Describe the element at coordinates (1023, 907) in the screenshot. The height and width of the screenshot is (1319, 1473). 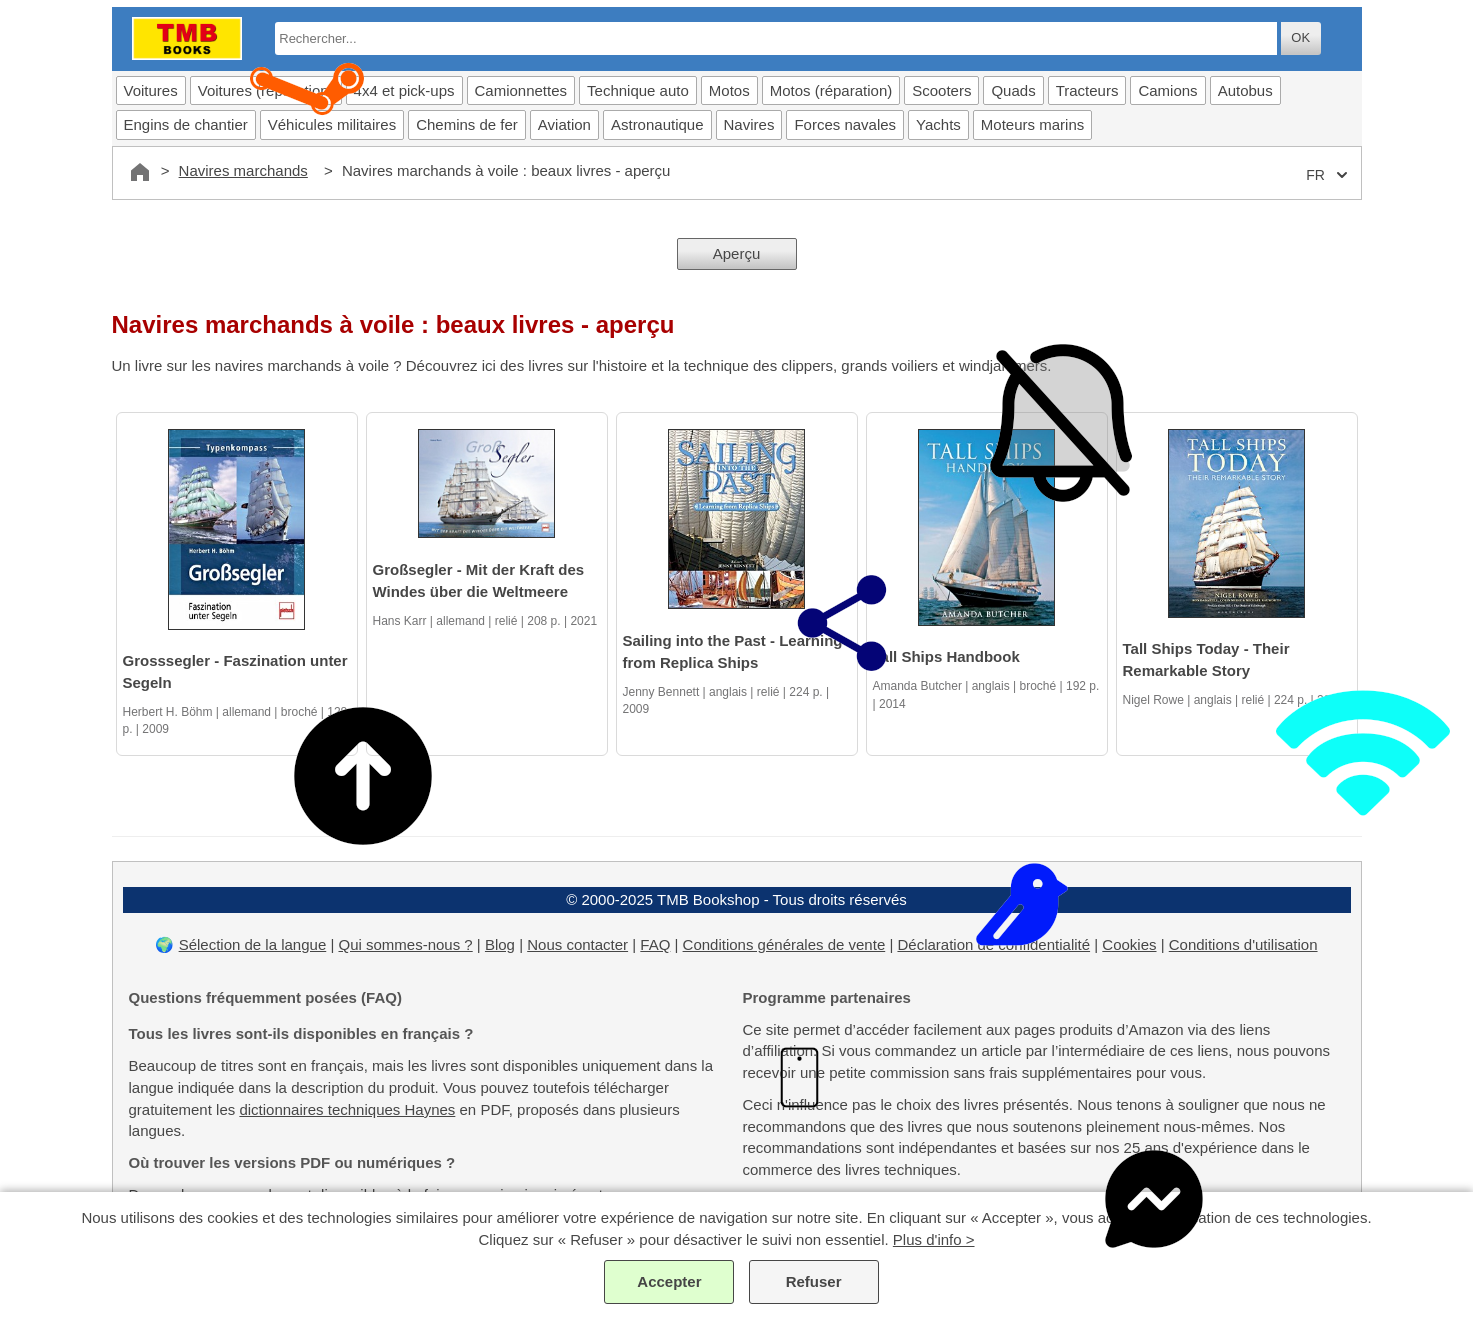
I see `access twitter or social media sharing` at that location.